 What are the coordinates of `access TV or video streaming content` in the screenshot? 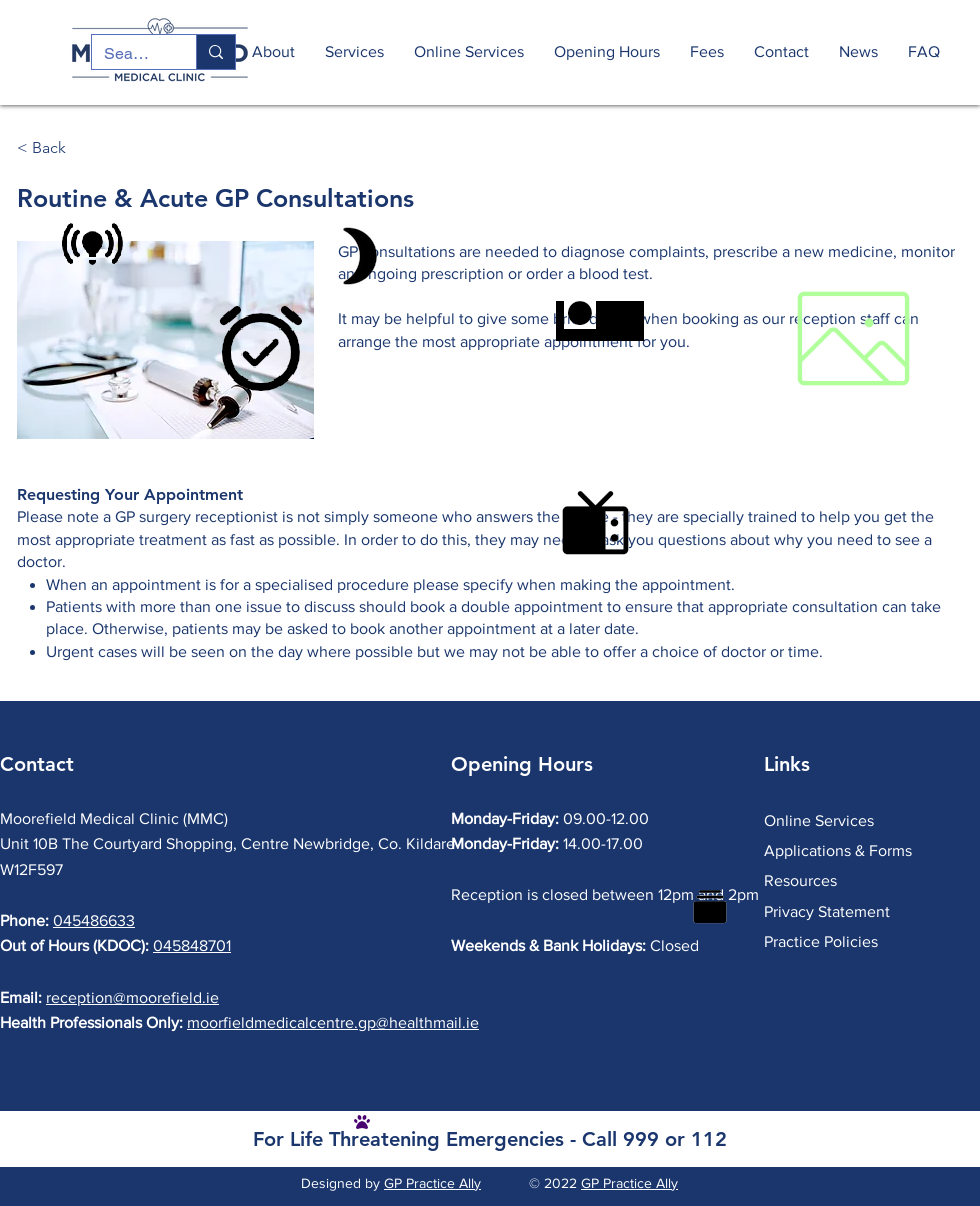 It's located at (595, 526).